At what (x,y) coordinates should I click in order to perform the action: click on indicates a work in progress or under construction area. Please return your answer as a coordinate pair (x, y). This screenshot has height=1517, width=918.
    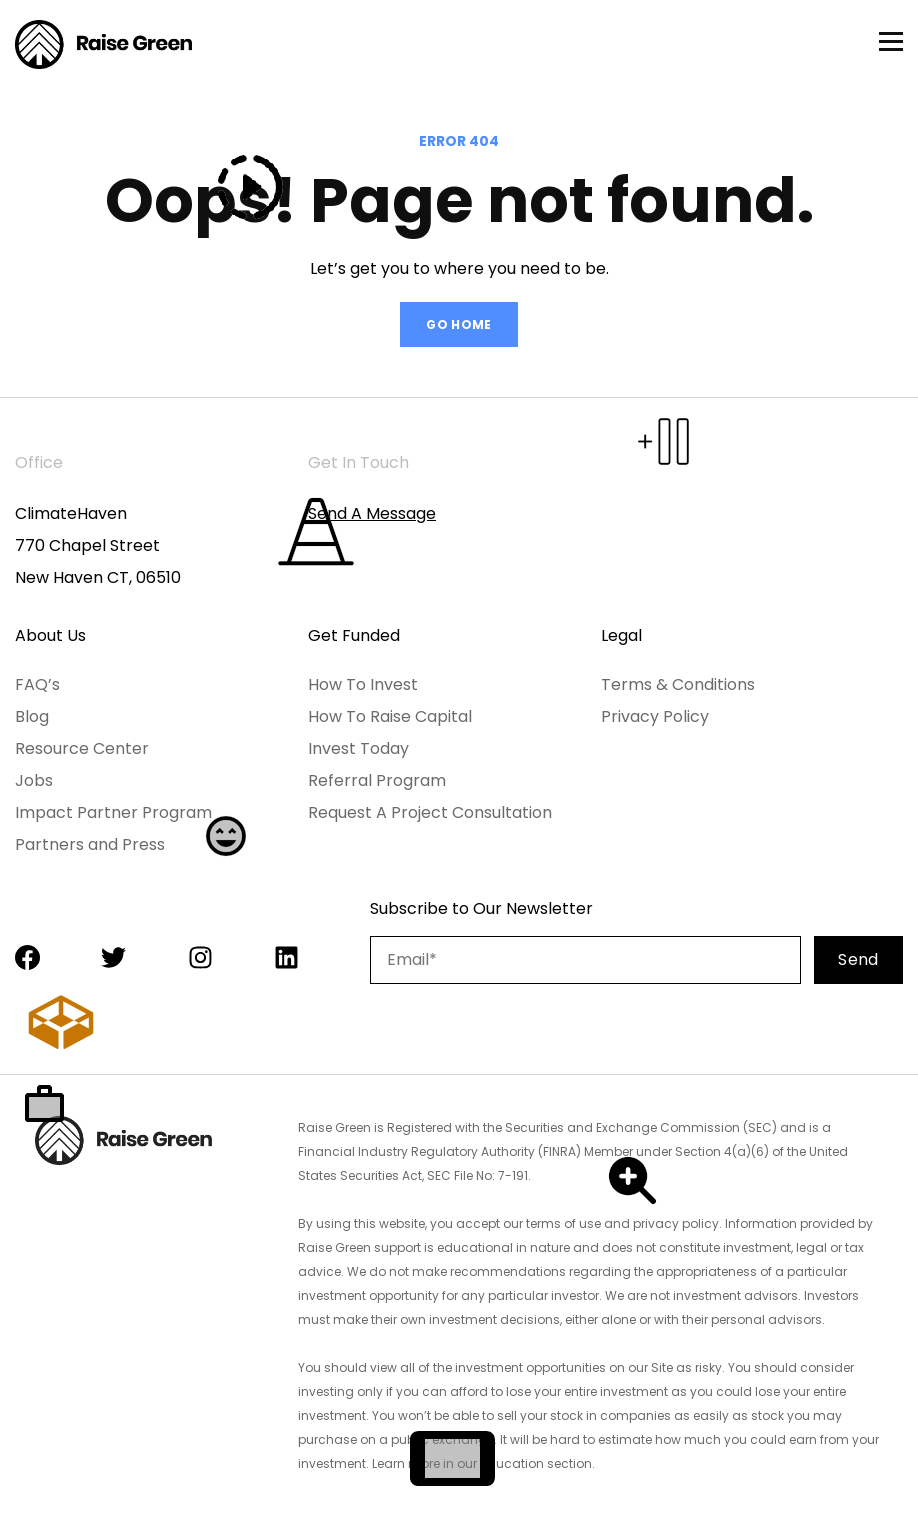
    Looking at the image, I should click on (316, 533).